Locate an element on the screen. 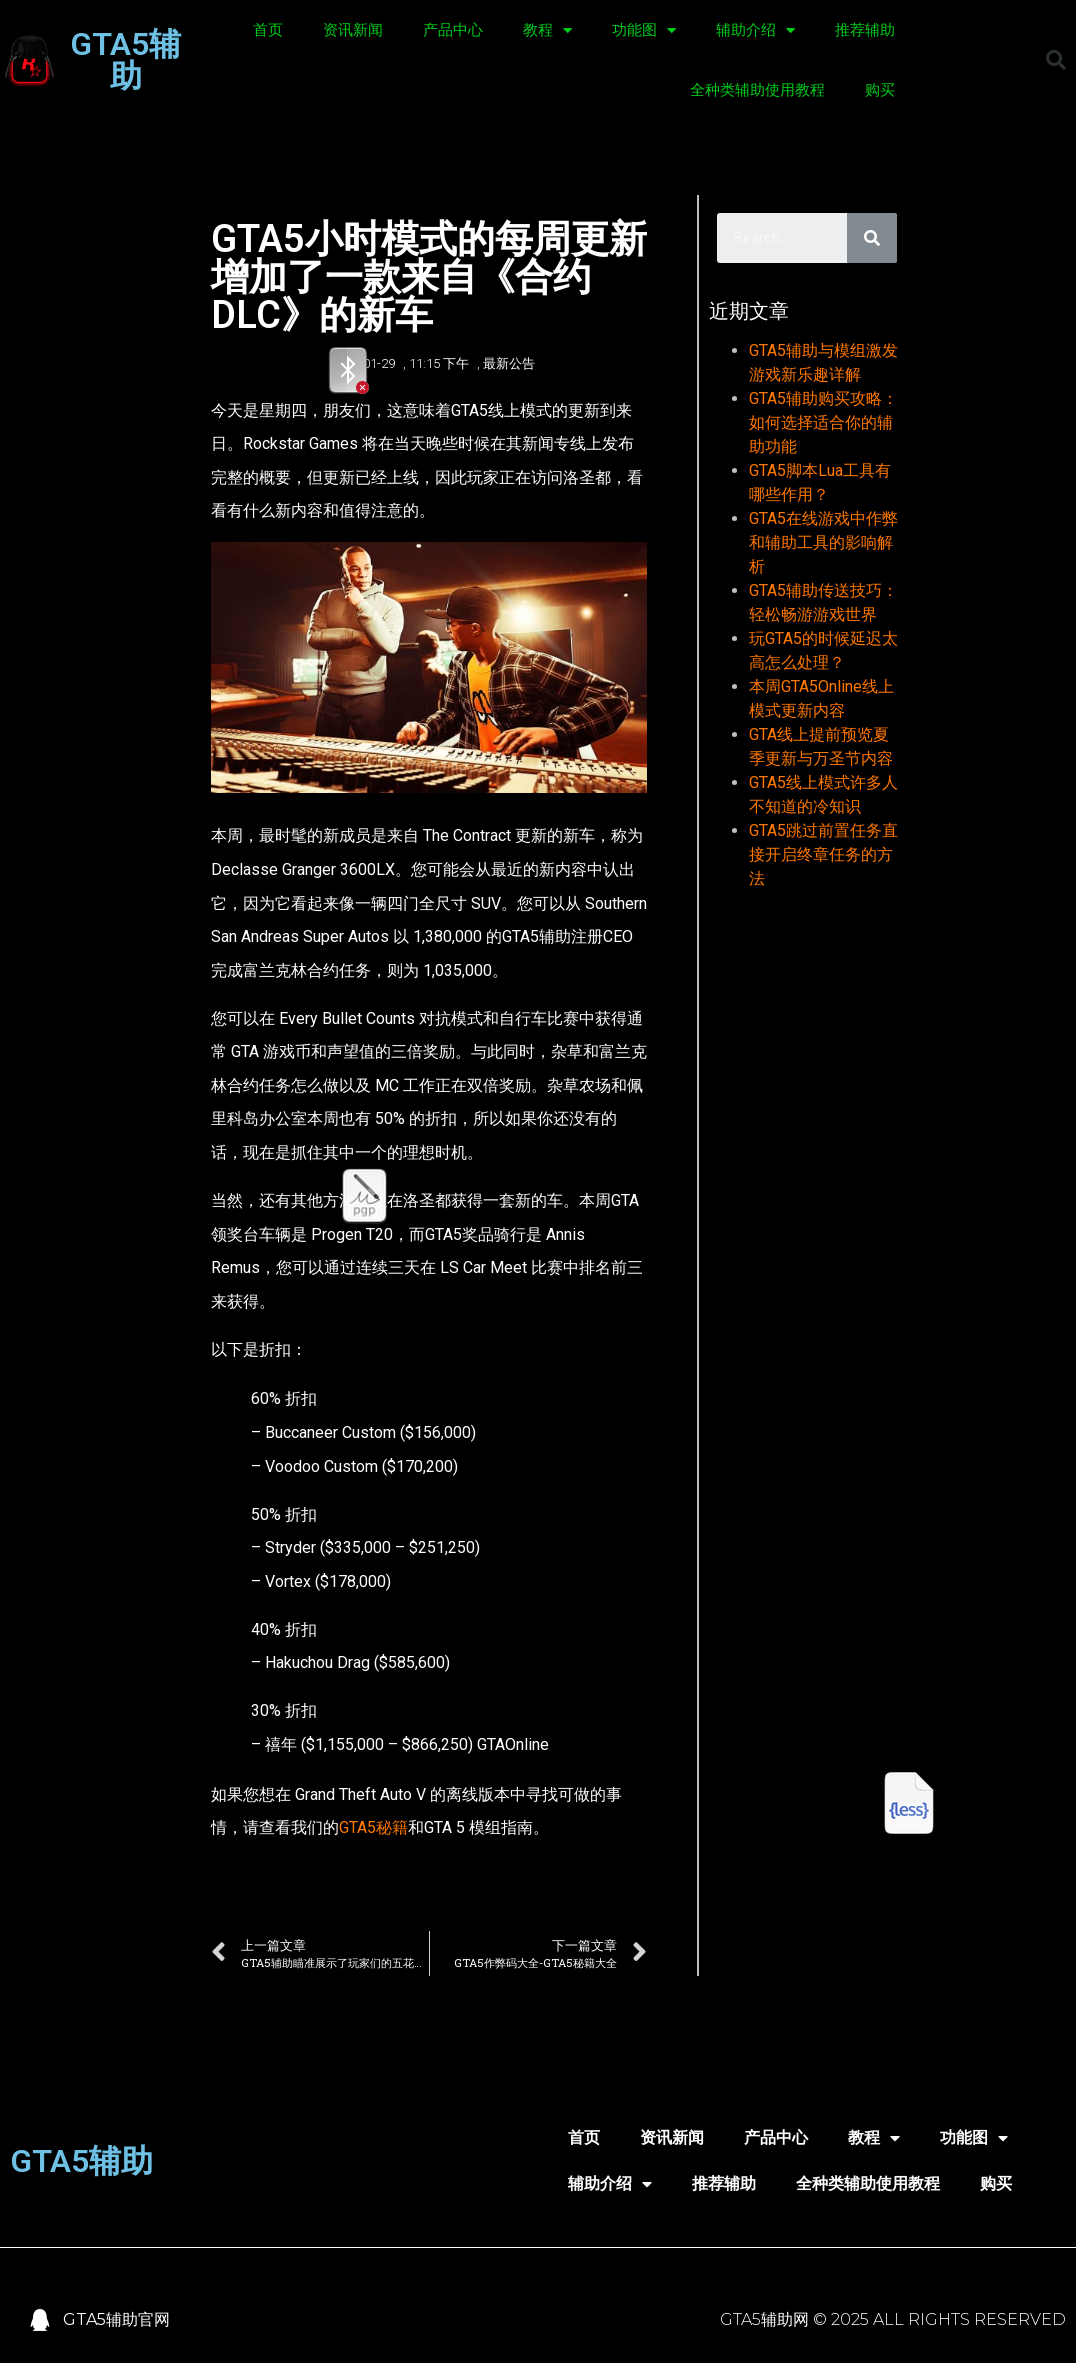 Image resolution: width=1076 pixels, height=2363 pixels. a PGP signature file for verifying authenticity is located at coordinates (364, 1195).